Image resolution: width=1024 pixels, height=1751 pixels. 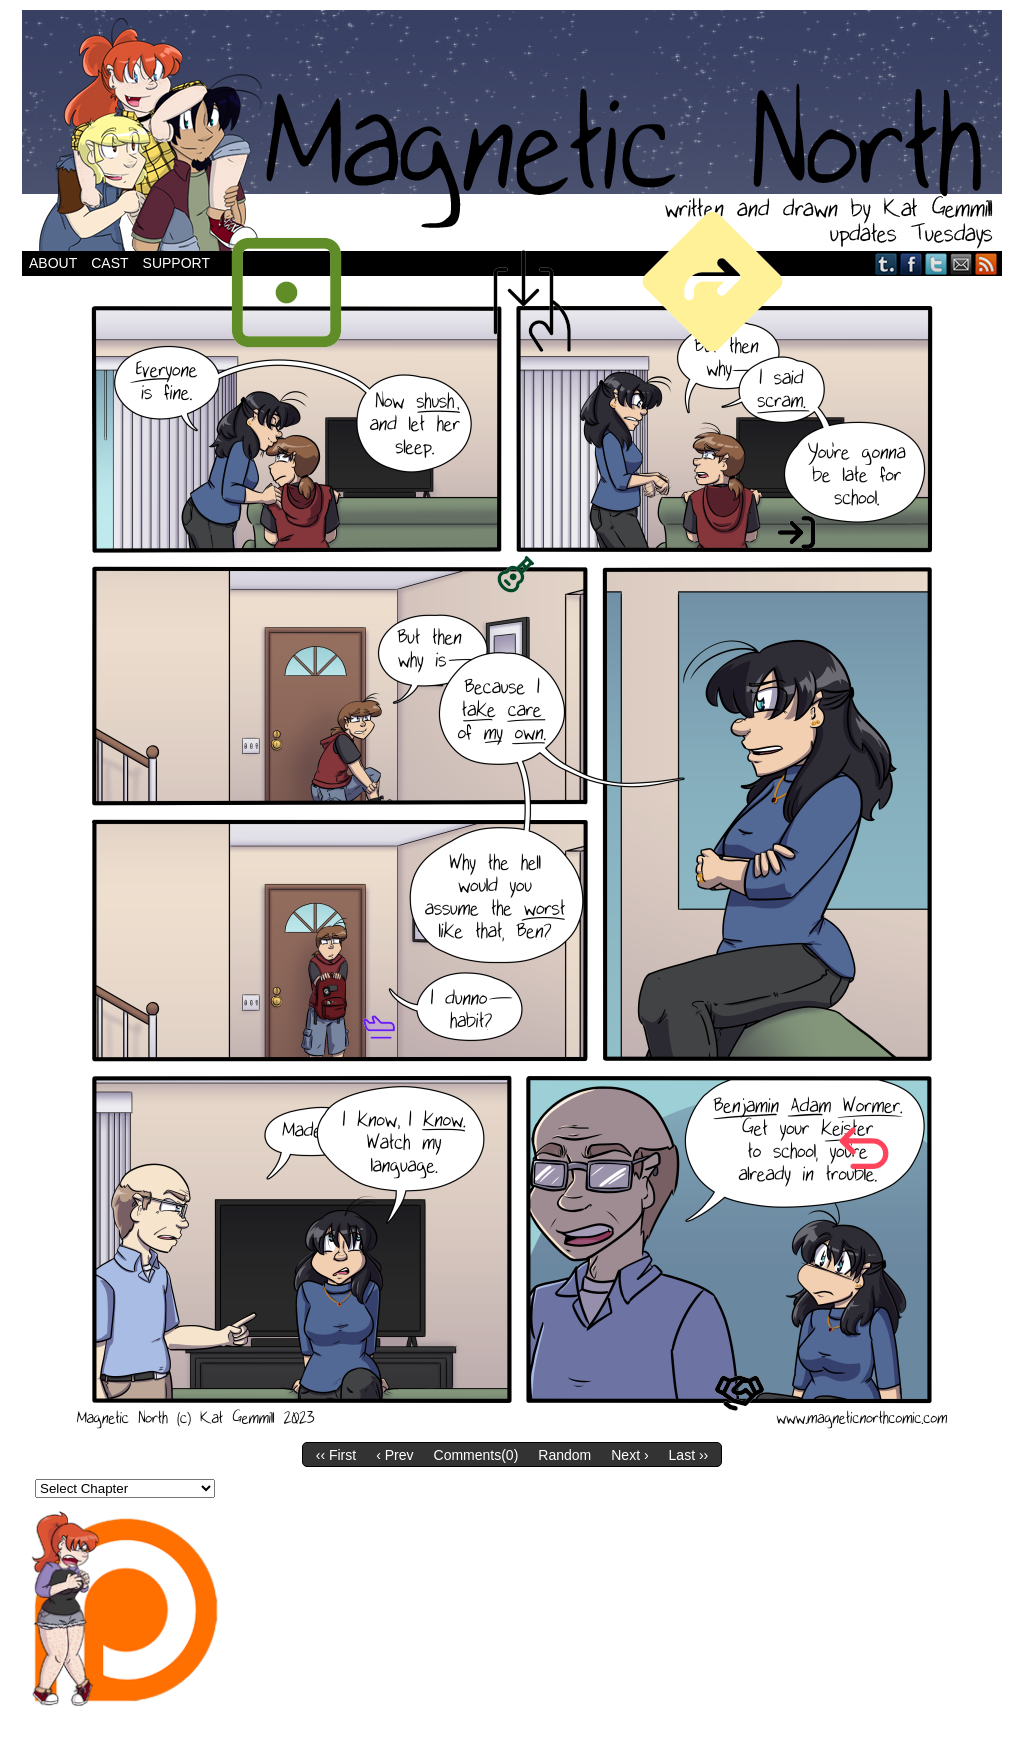 What do you see at coordinates (515, 574) in the screenshot?
I see `access music or instrument settings` at bounding box center [515, 574].